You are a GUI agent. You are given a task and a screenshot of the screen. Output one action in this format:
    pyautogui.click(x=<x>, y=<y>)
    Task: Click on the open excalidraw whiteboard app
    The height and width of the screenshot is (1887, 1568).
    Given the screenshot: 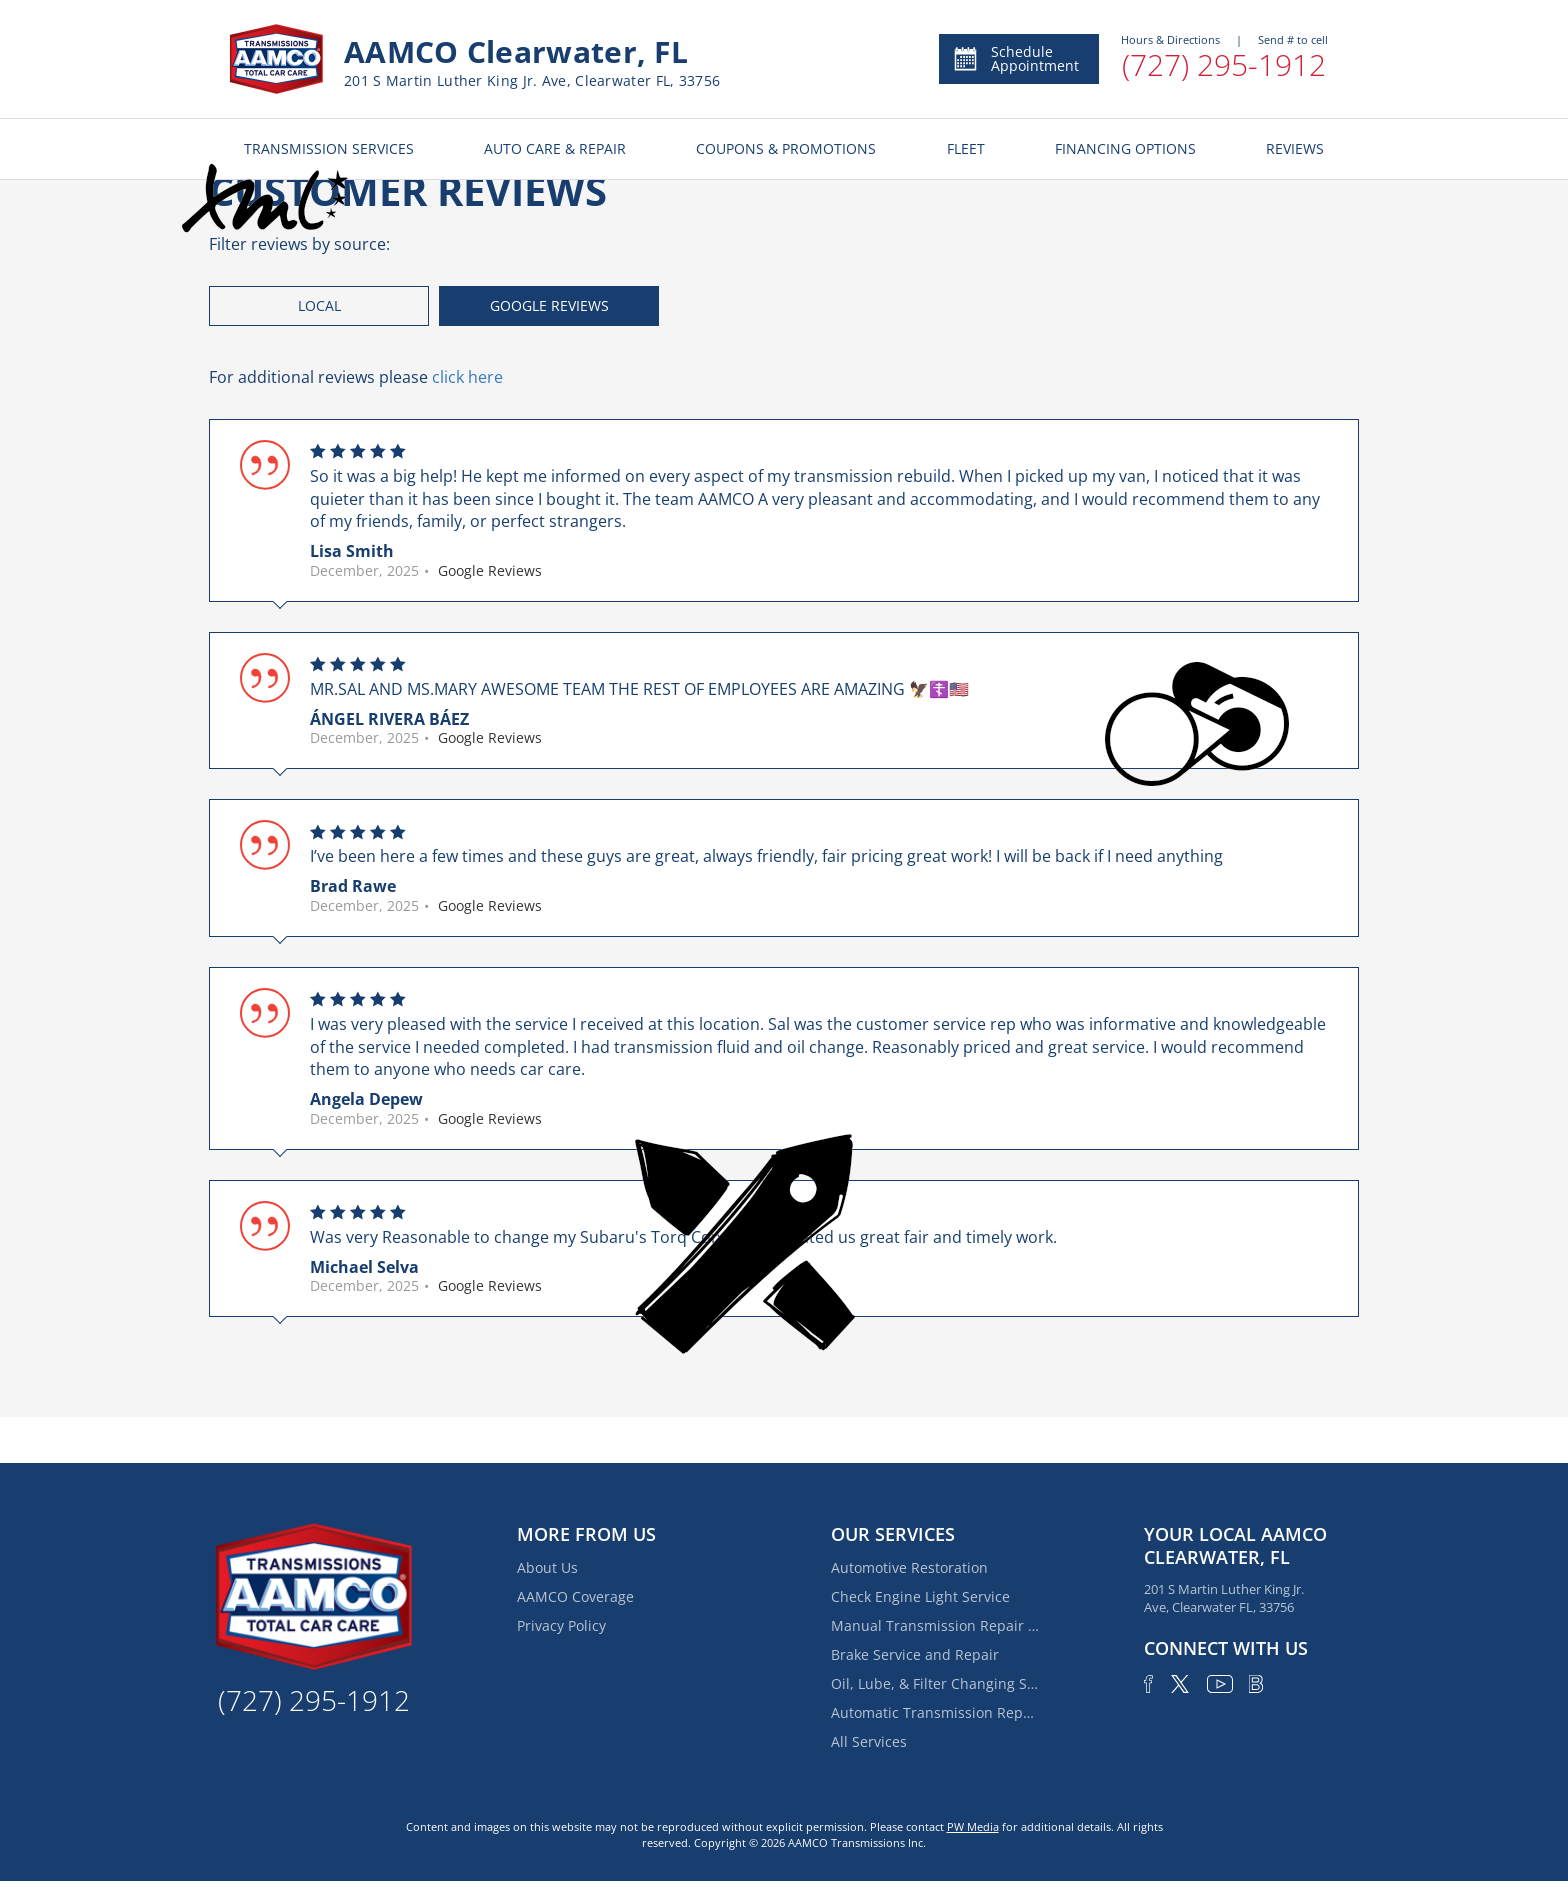 What is the action you would take?
    pyautogui.click(x=745, y=1244)
    